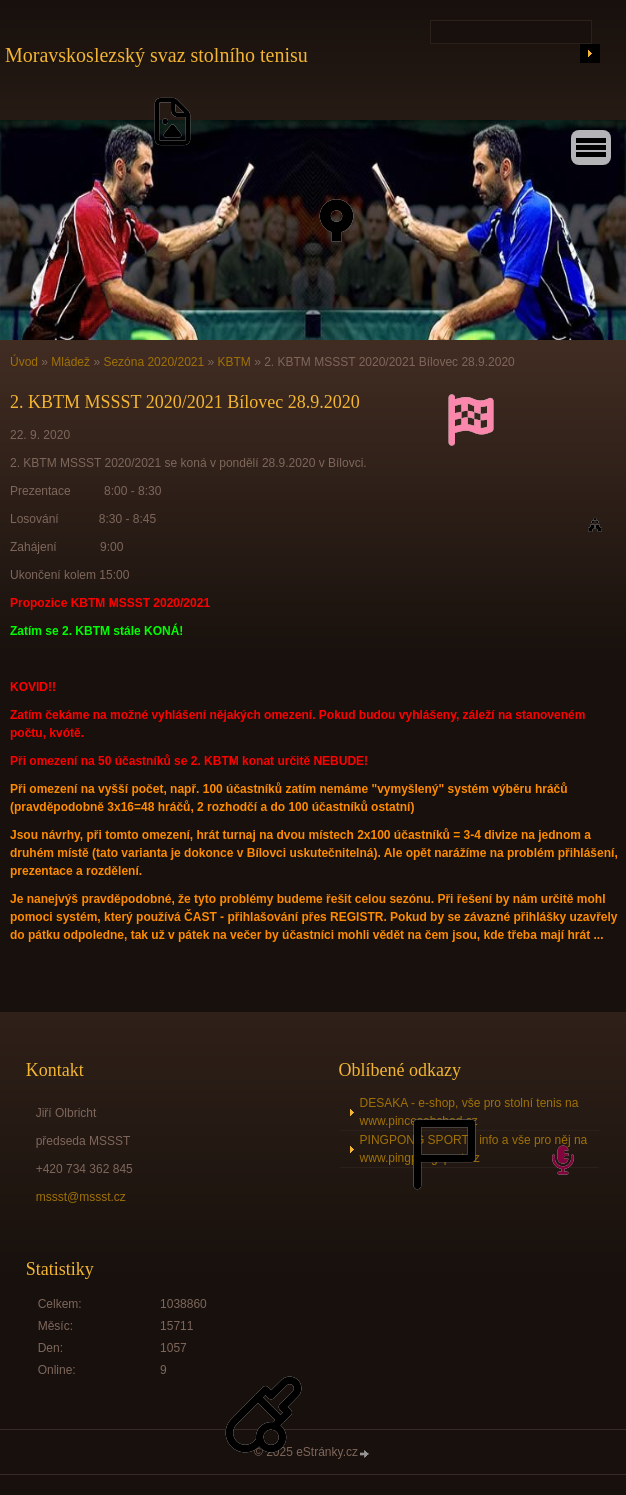 This screenshot has height=1495, width=626. Describe the element at coordinates (172, 121) in the screenshot. I see `view image file` at that location.